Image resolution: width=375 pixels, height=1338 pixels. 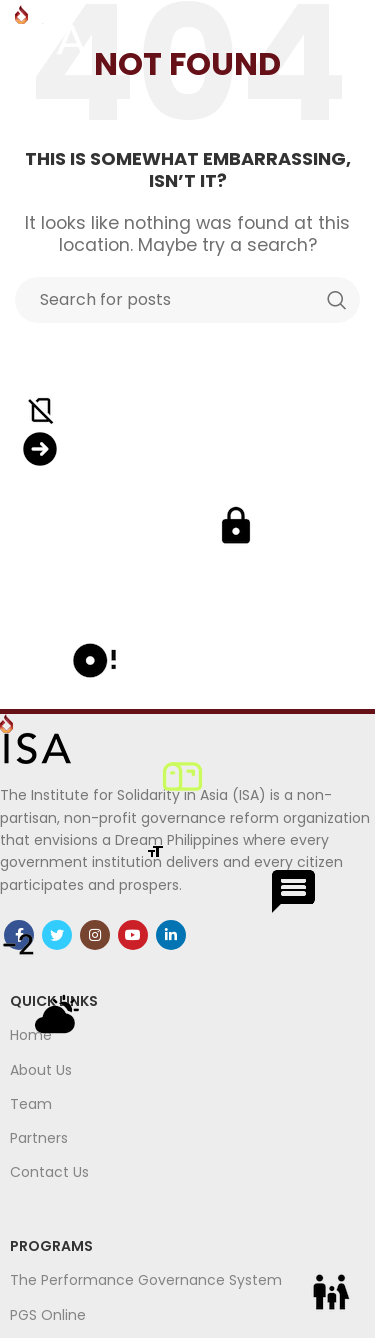 I want to click on proceed to the next step, so click(x=40, y=449).